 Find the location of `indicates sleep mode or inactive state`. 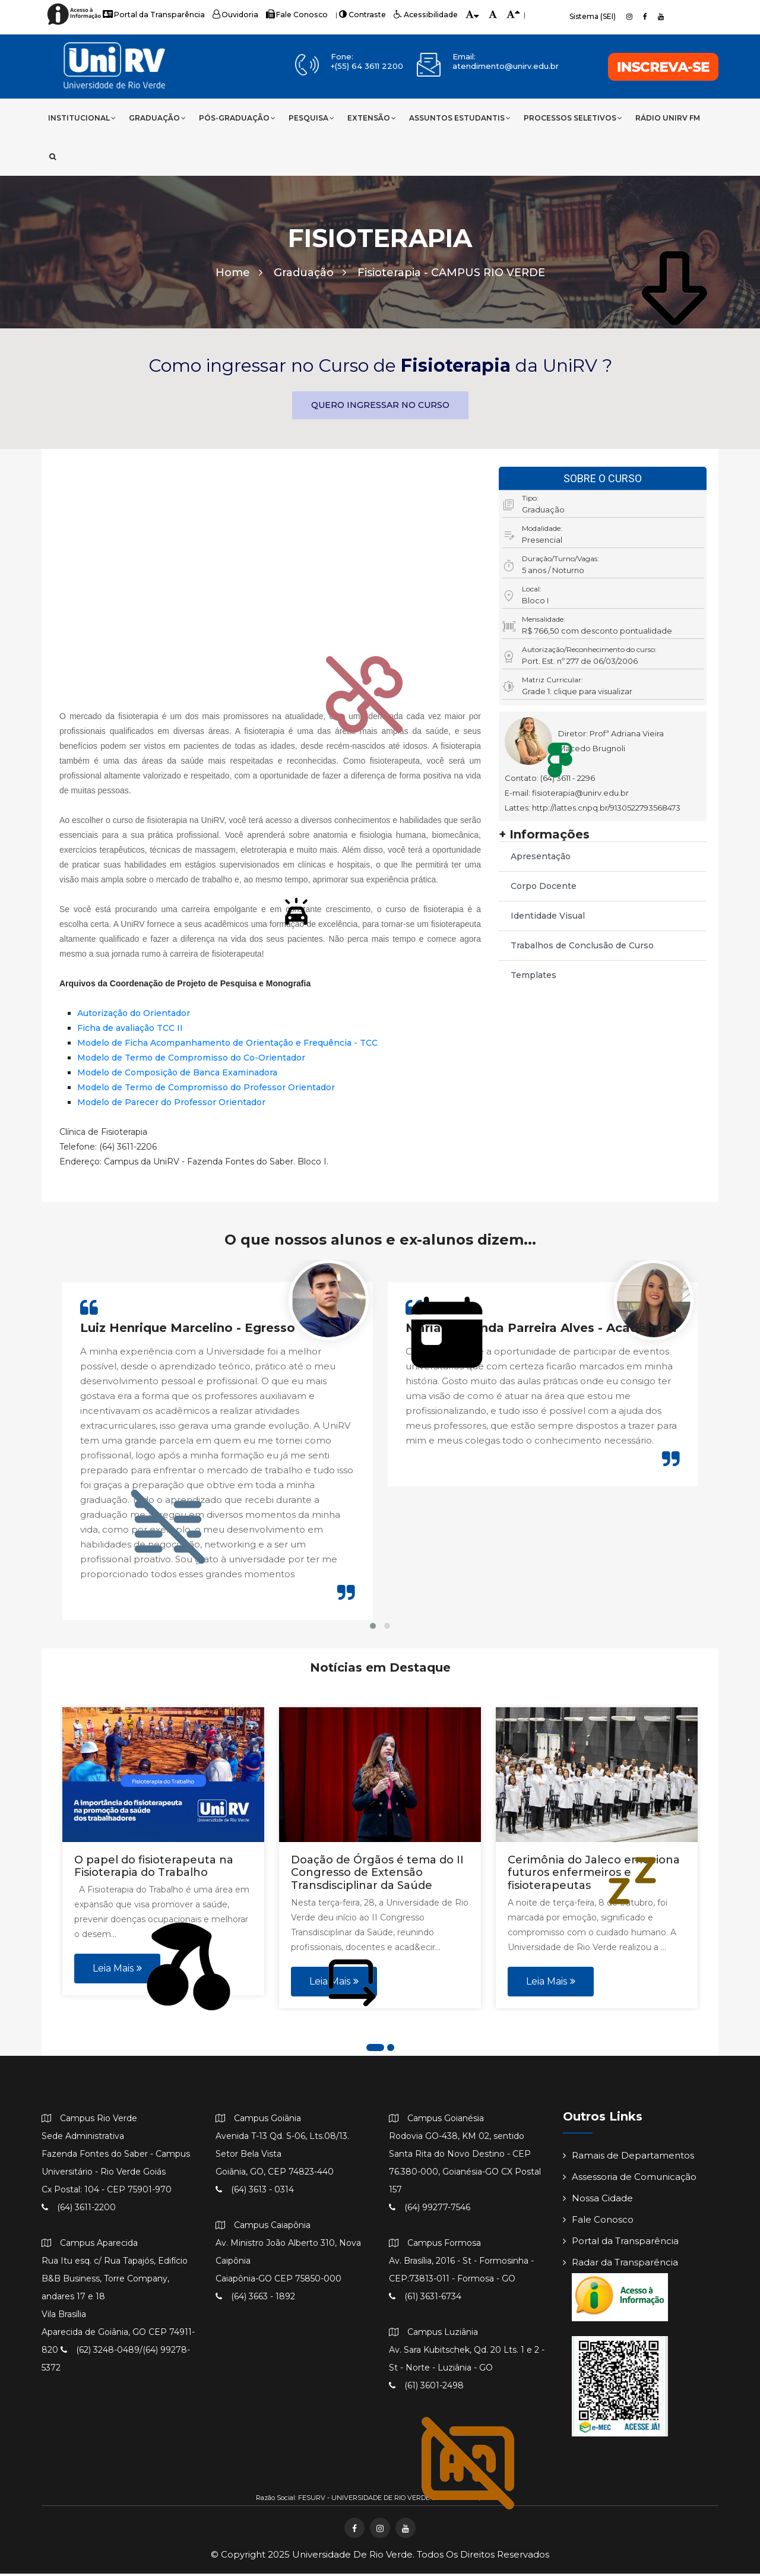

indicates sleep mode or inactive state is located at coordinates (632, 1881).